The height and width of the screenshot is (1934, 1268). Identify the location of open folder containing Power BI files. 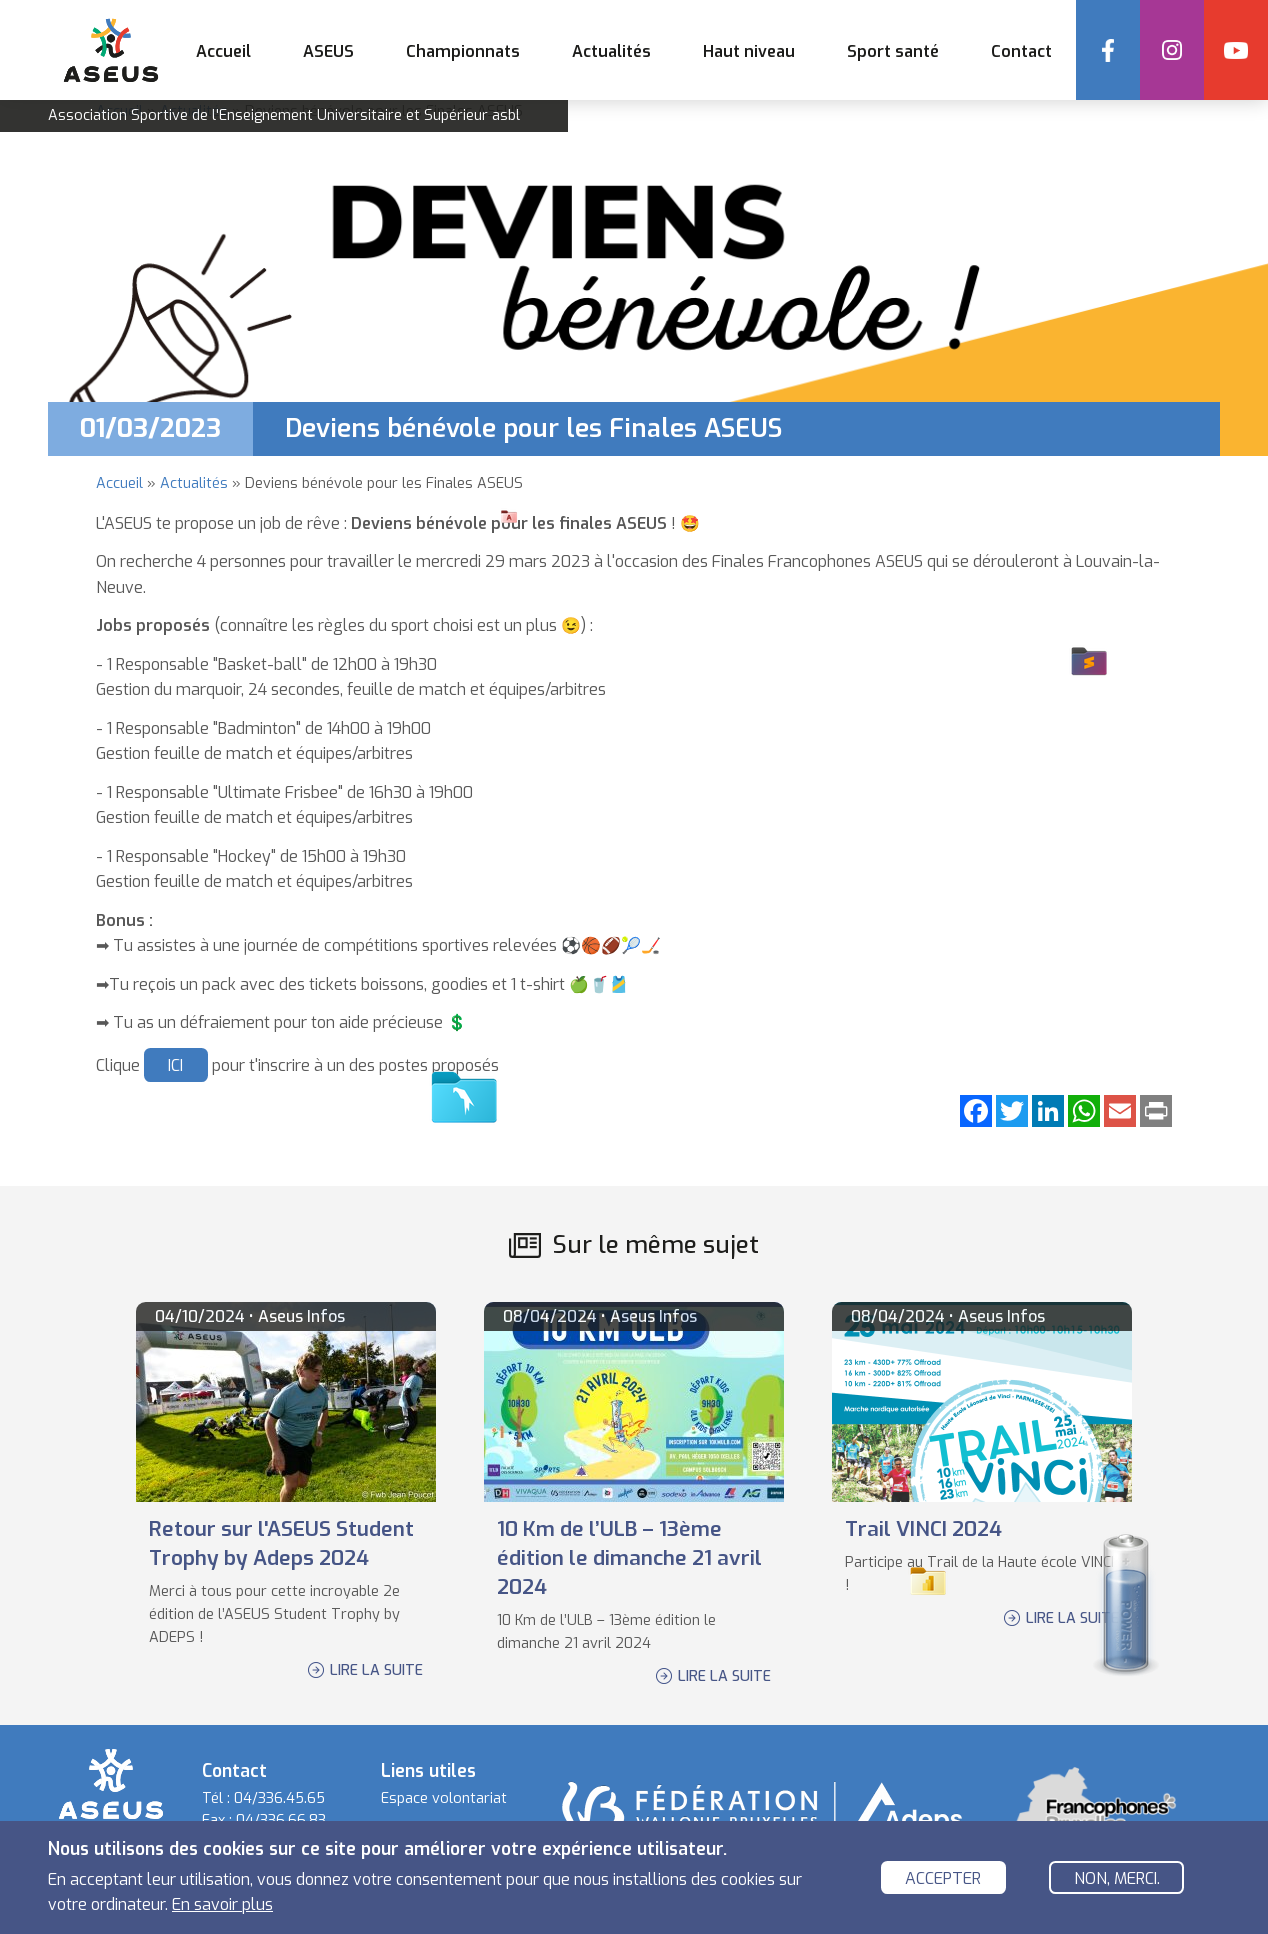
(928, 1582).